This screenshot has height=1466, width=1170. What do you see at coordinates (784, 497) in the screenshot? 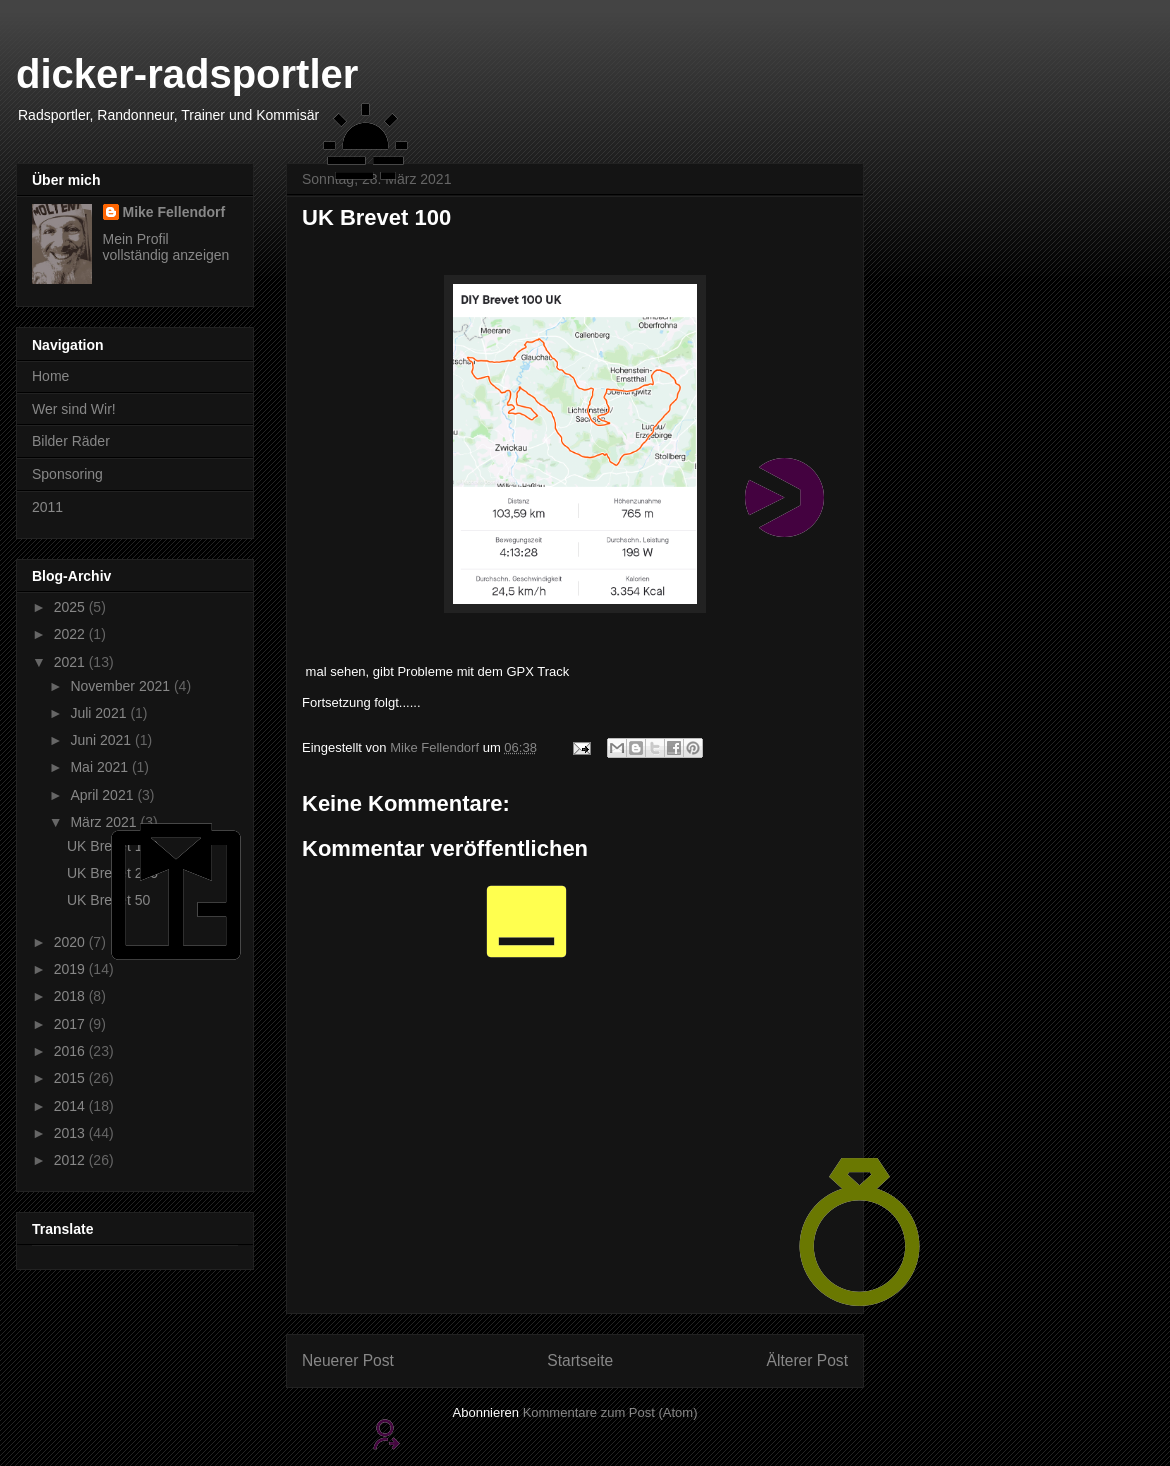
I see `open the Viaplay streaming app` at bounding box center [784, 497].